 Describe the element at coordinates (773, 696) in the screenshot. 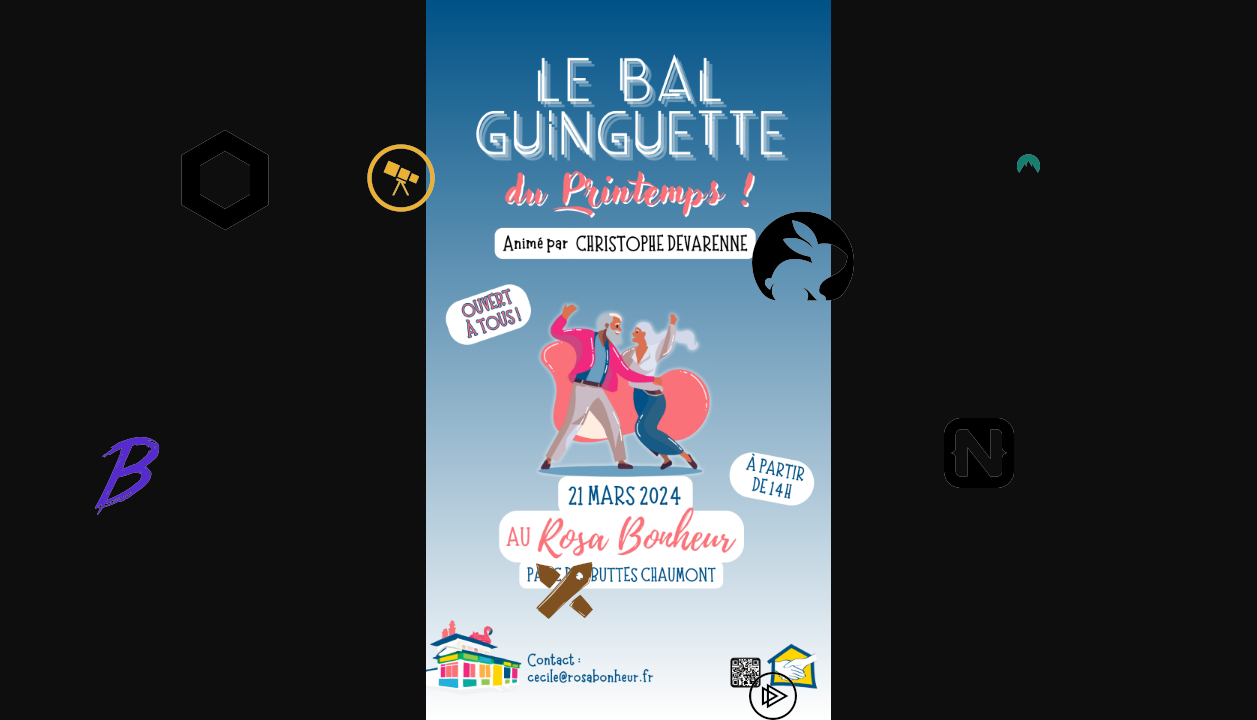

I see `open Pluralsight learning platform` at that location.